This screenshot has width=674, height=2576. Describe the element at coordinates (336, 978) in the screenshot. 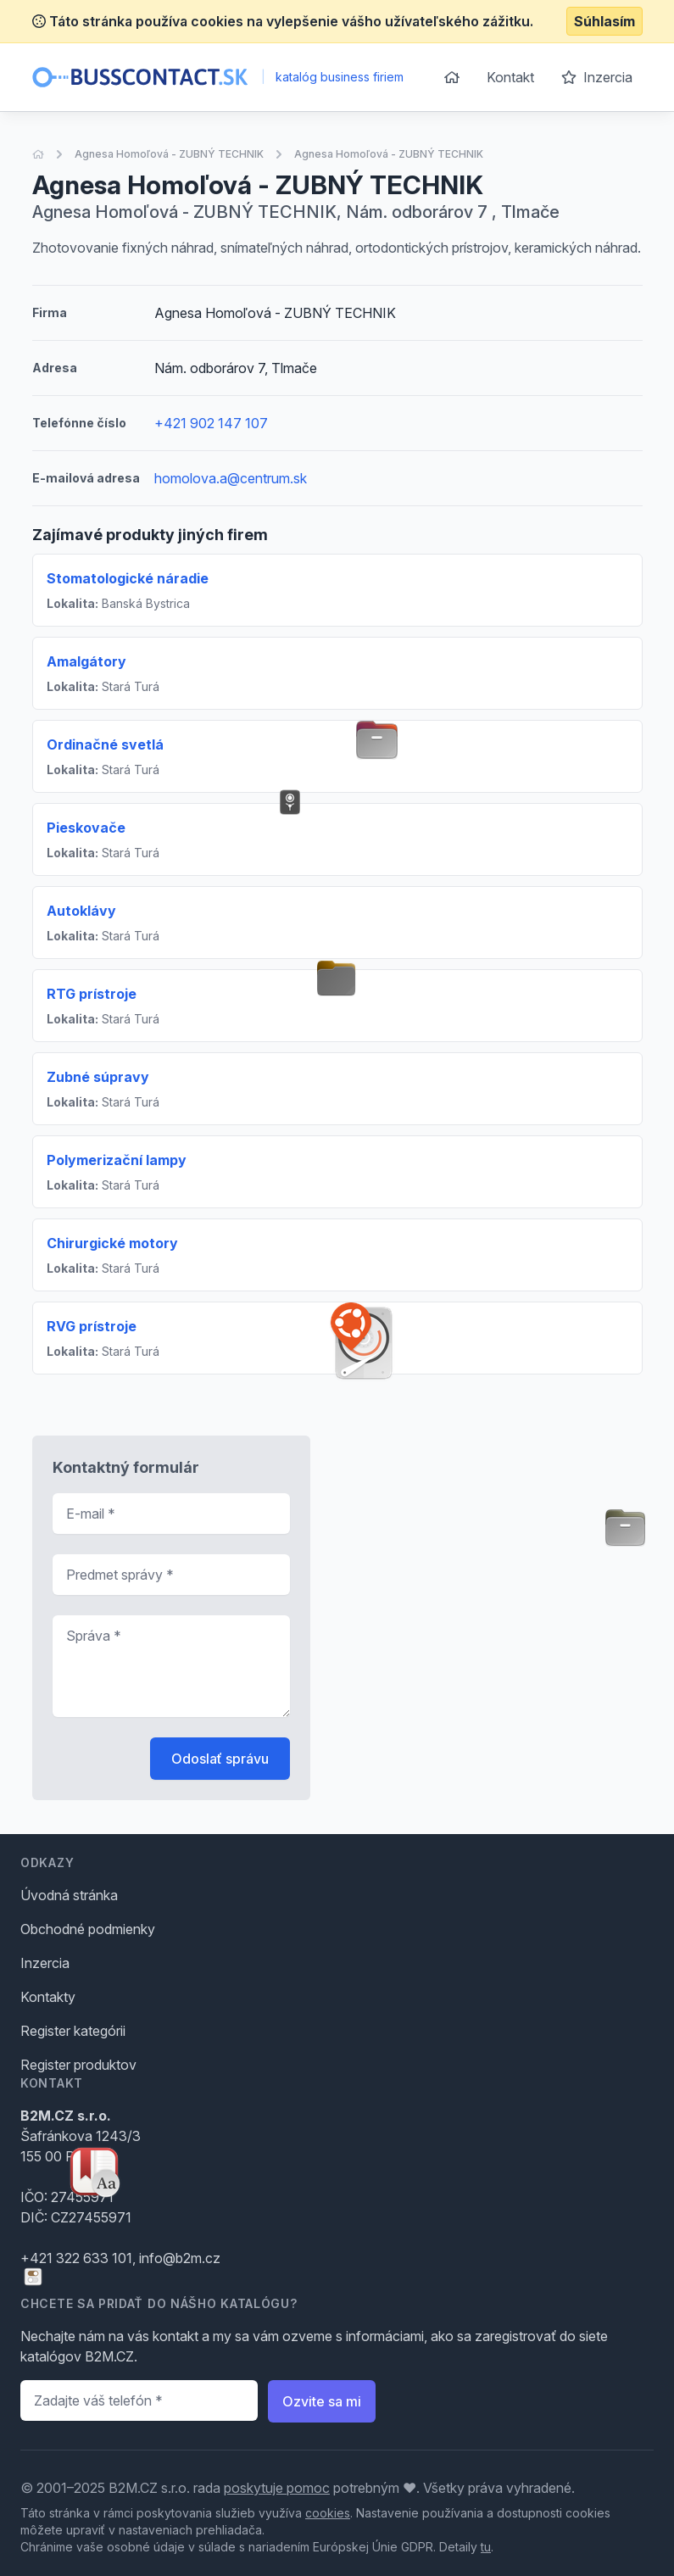

I see `open folder to view contents` at that location.